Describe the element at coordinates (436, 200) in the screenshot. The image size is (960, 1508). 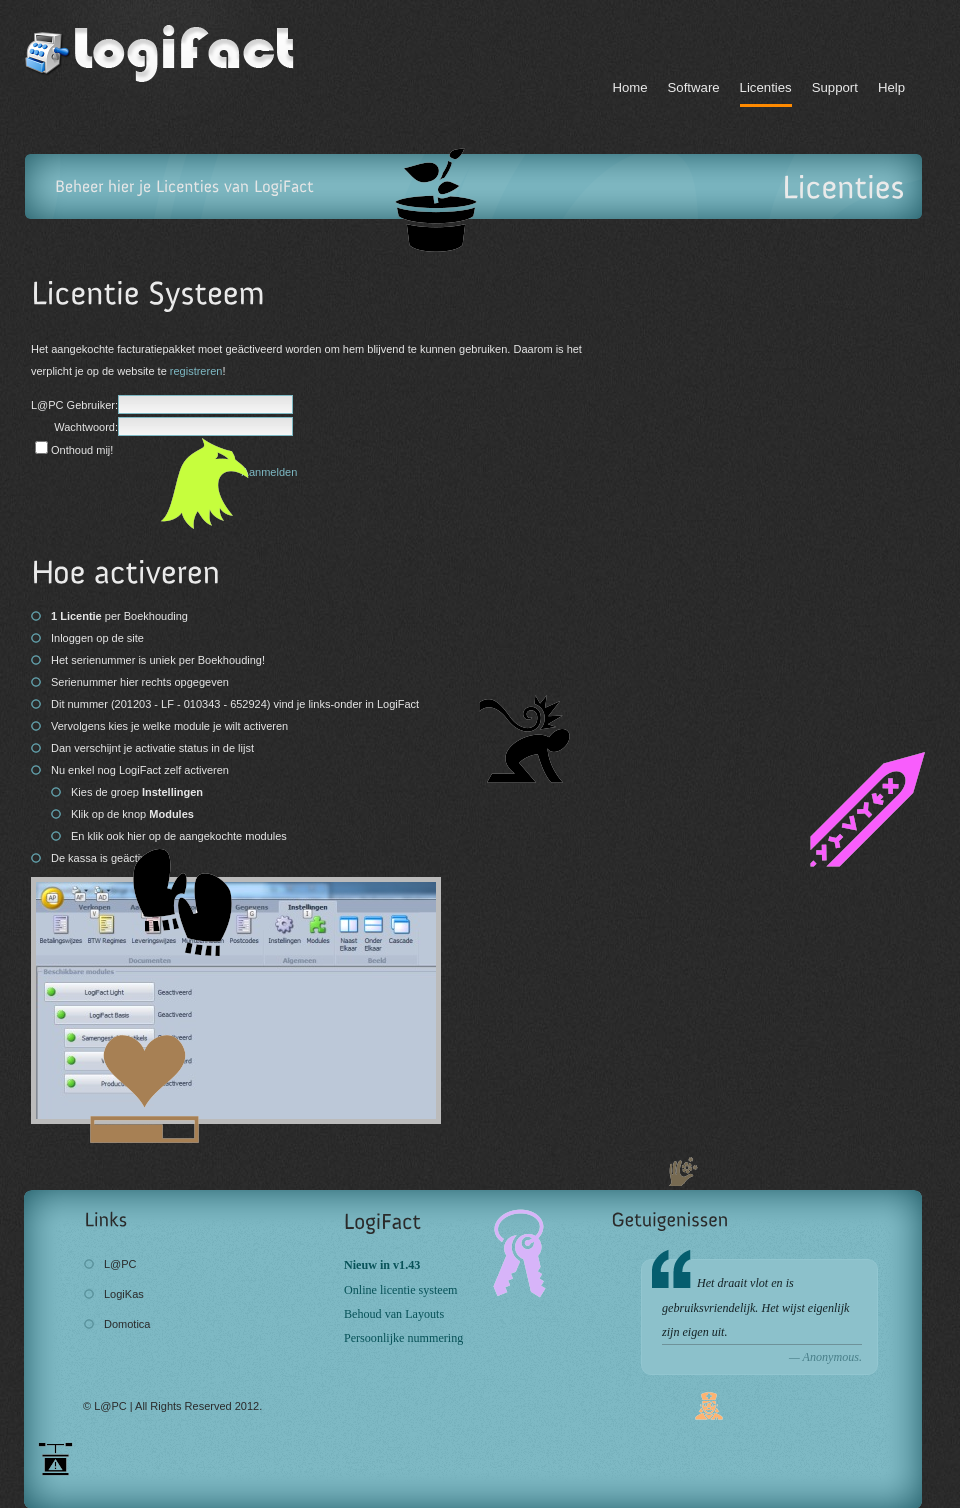
I see `start a new project or initiative` at that location.